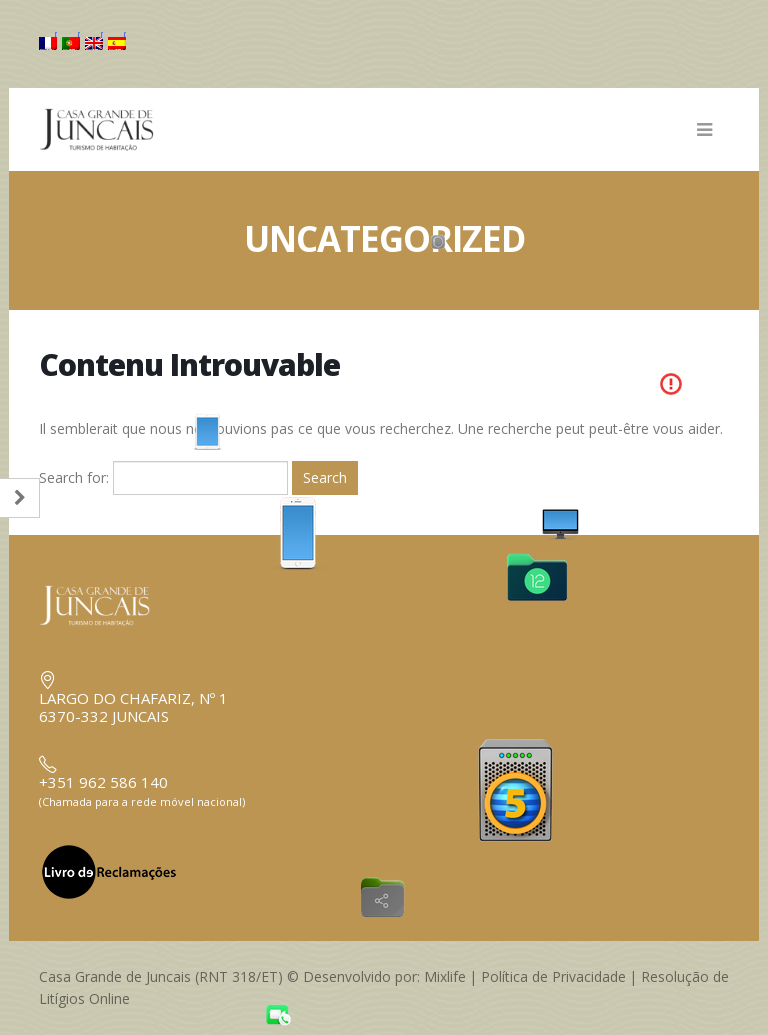 Image resolution: width=768 pixels, height=1035 pixels. Describe the element at coordinates (278, 1015) in the screenshot. I see `open FaceTime to start a video or audio call` at that location.